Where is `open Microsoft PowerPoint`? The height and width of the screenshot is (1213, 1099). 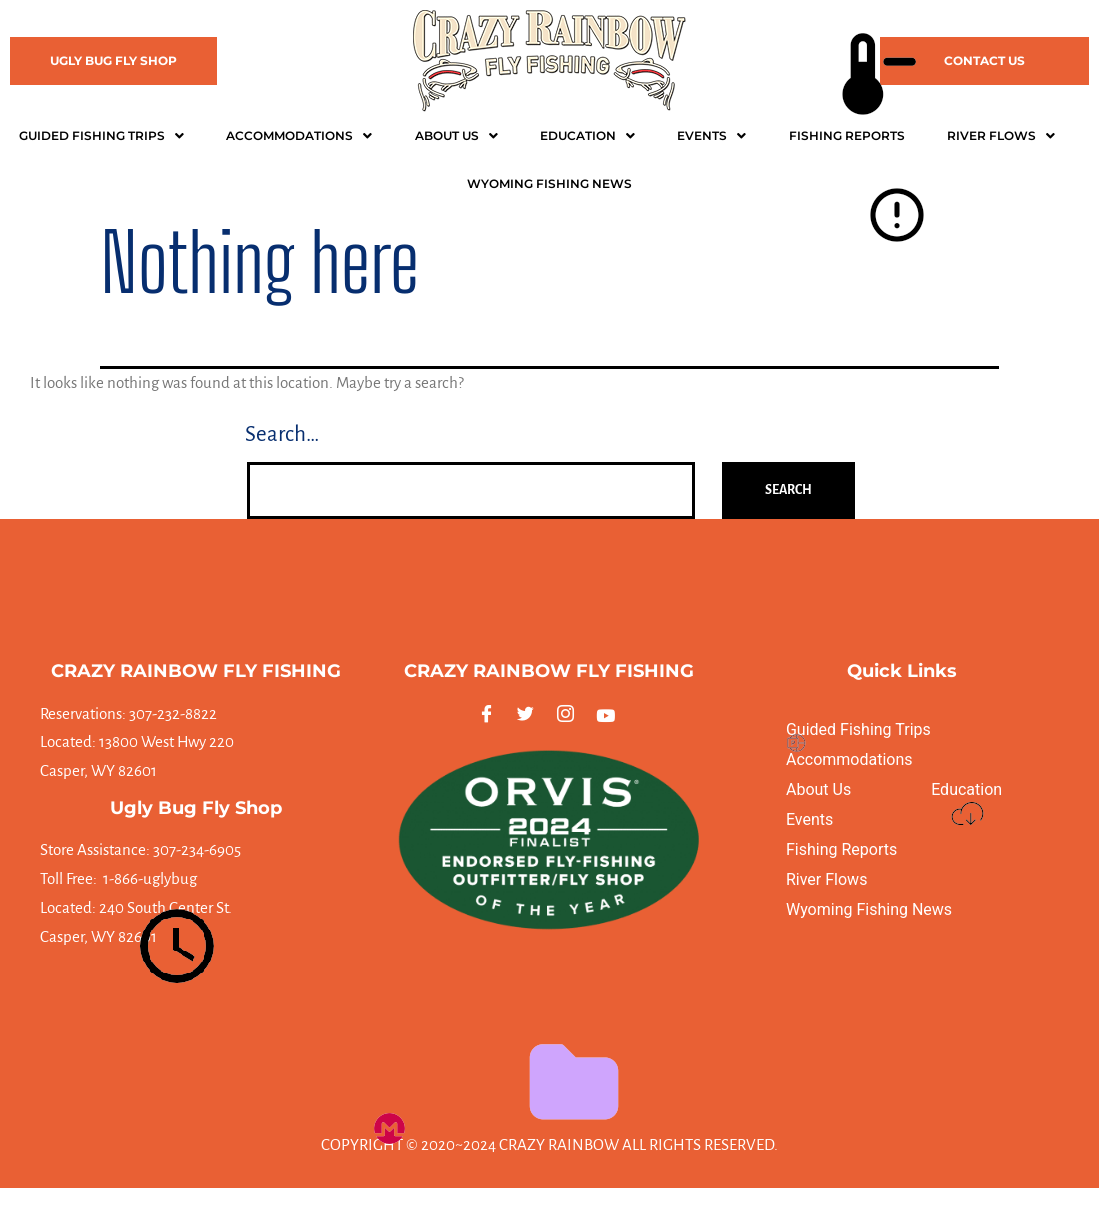 open Microsoft PowerPoint is located at coordinates (796, 743).